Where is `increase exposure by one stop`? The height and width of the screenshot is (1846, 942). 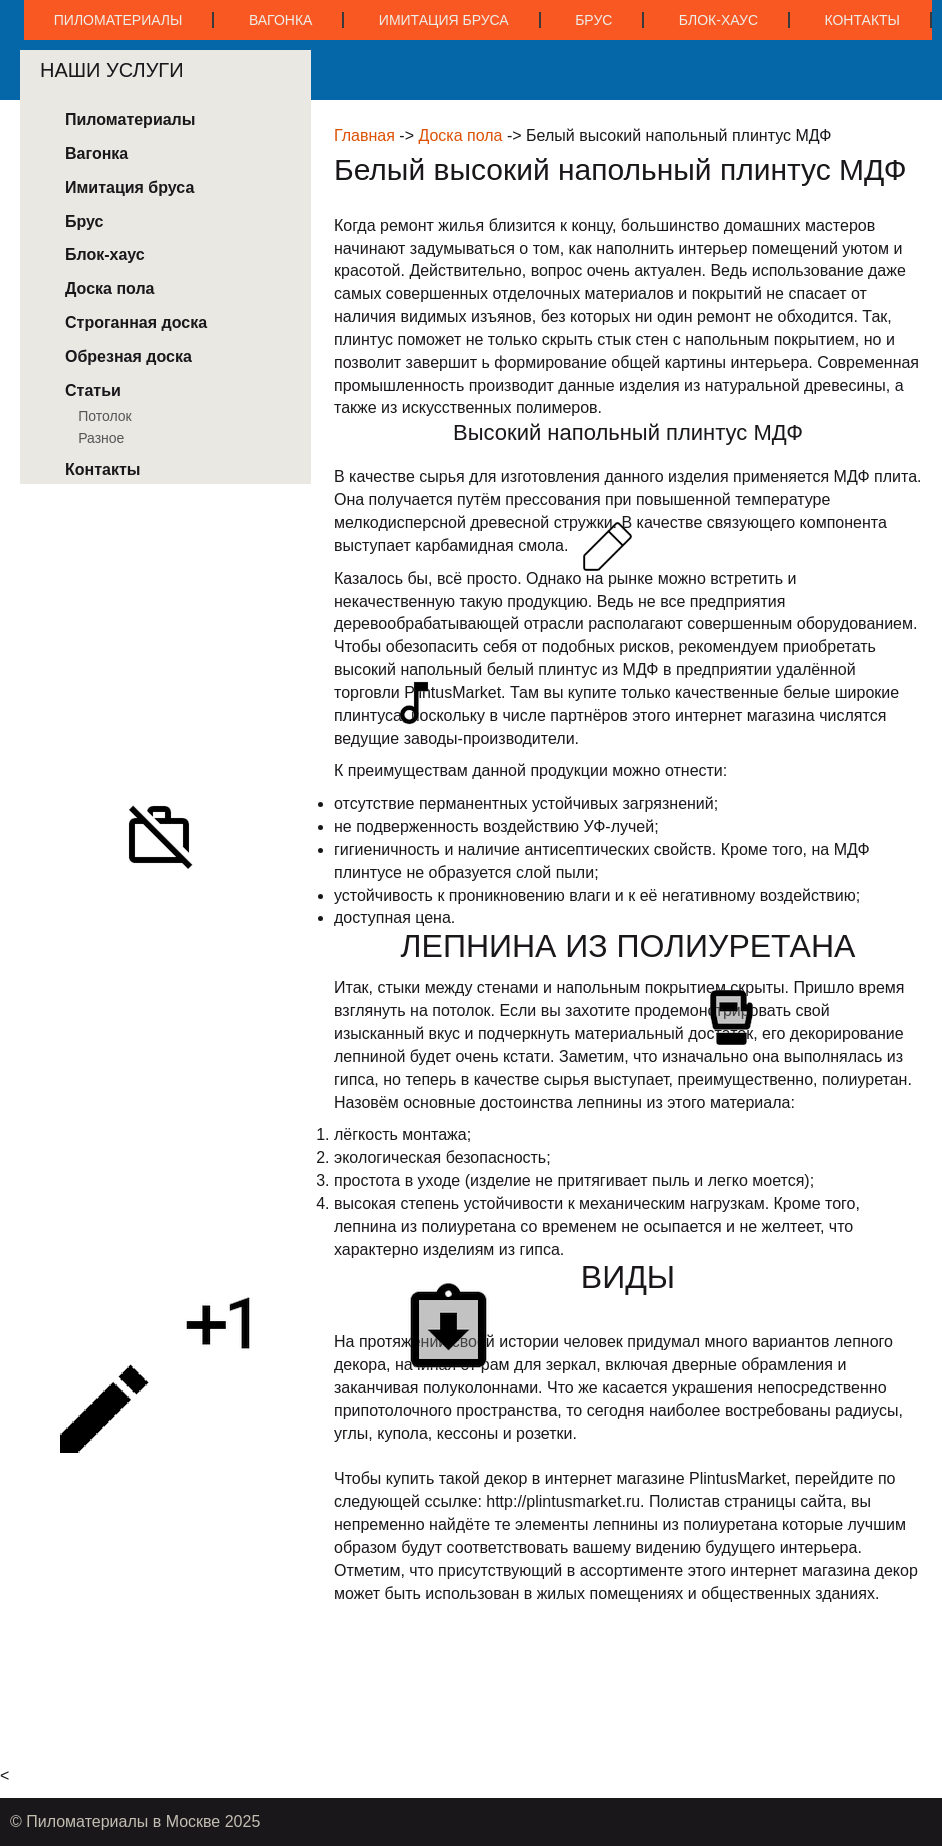 increase exposure by one stop is located at coordinates (218, 1325).